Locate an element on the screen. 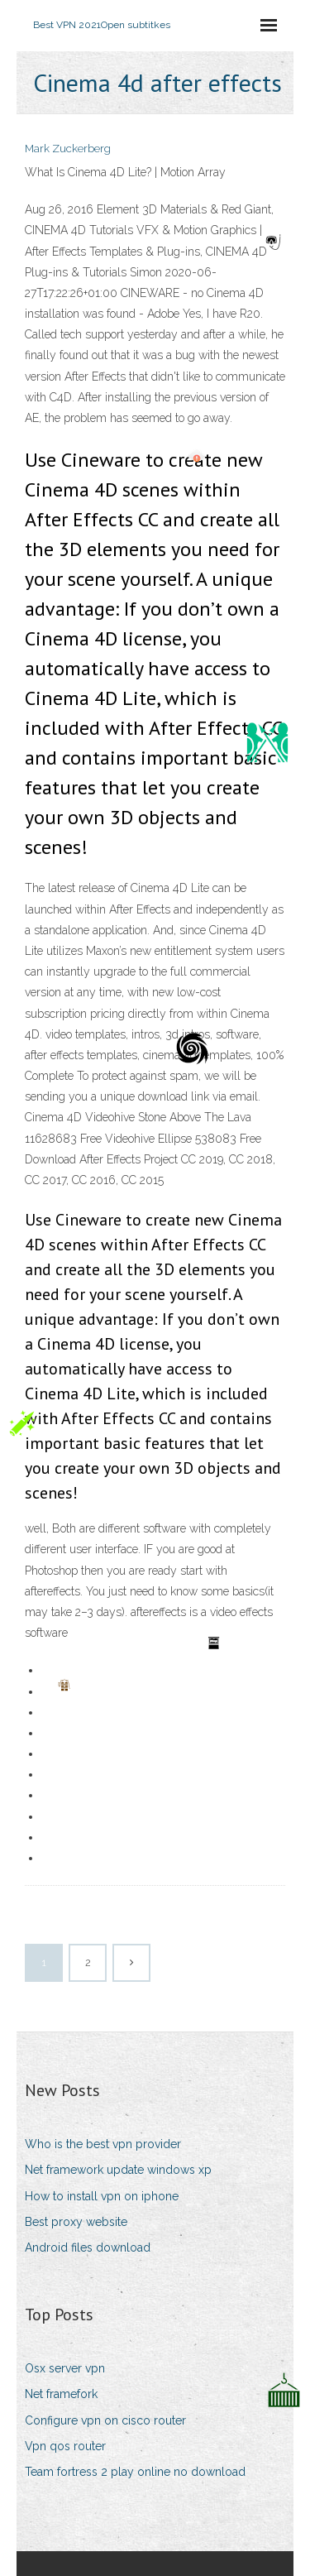 This screenshot has width=310, height=2576. access bunker or shelter location is located at coordinates (213, 1643).